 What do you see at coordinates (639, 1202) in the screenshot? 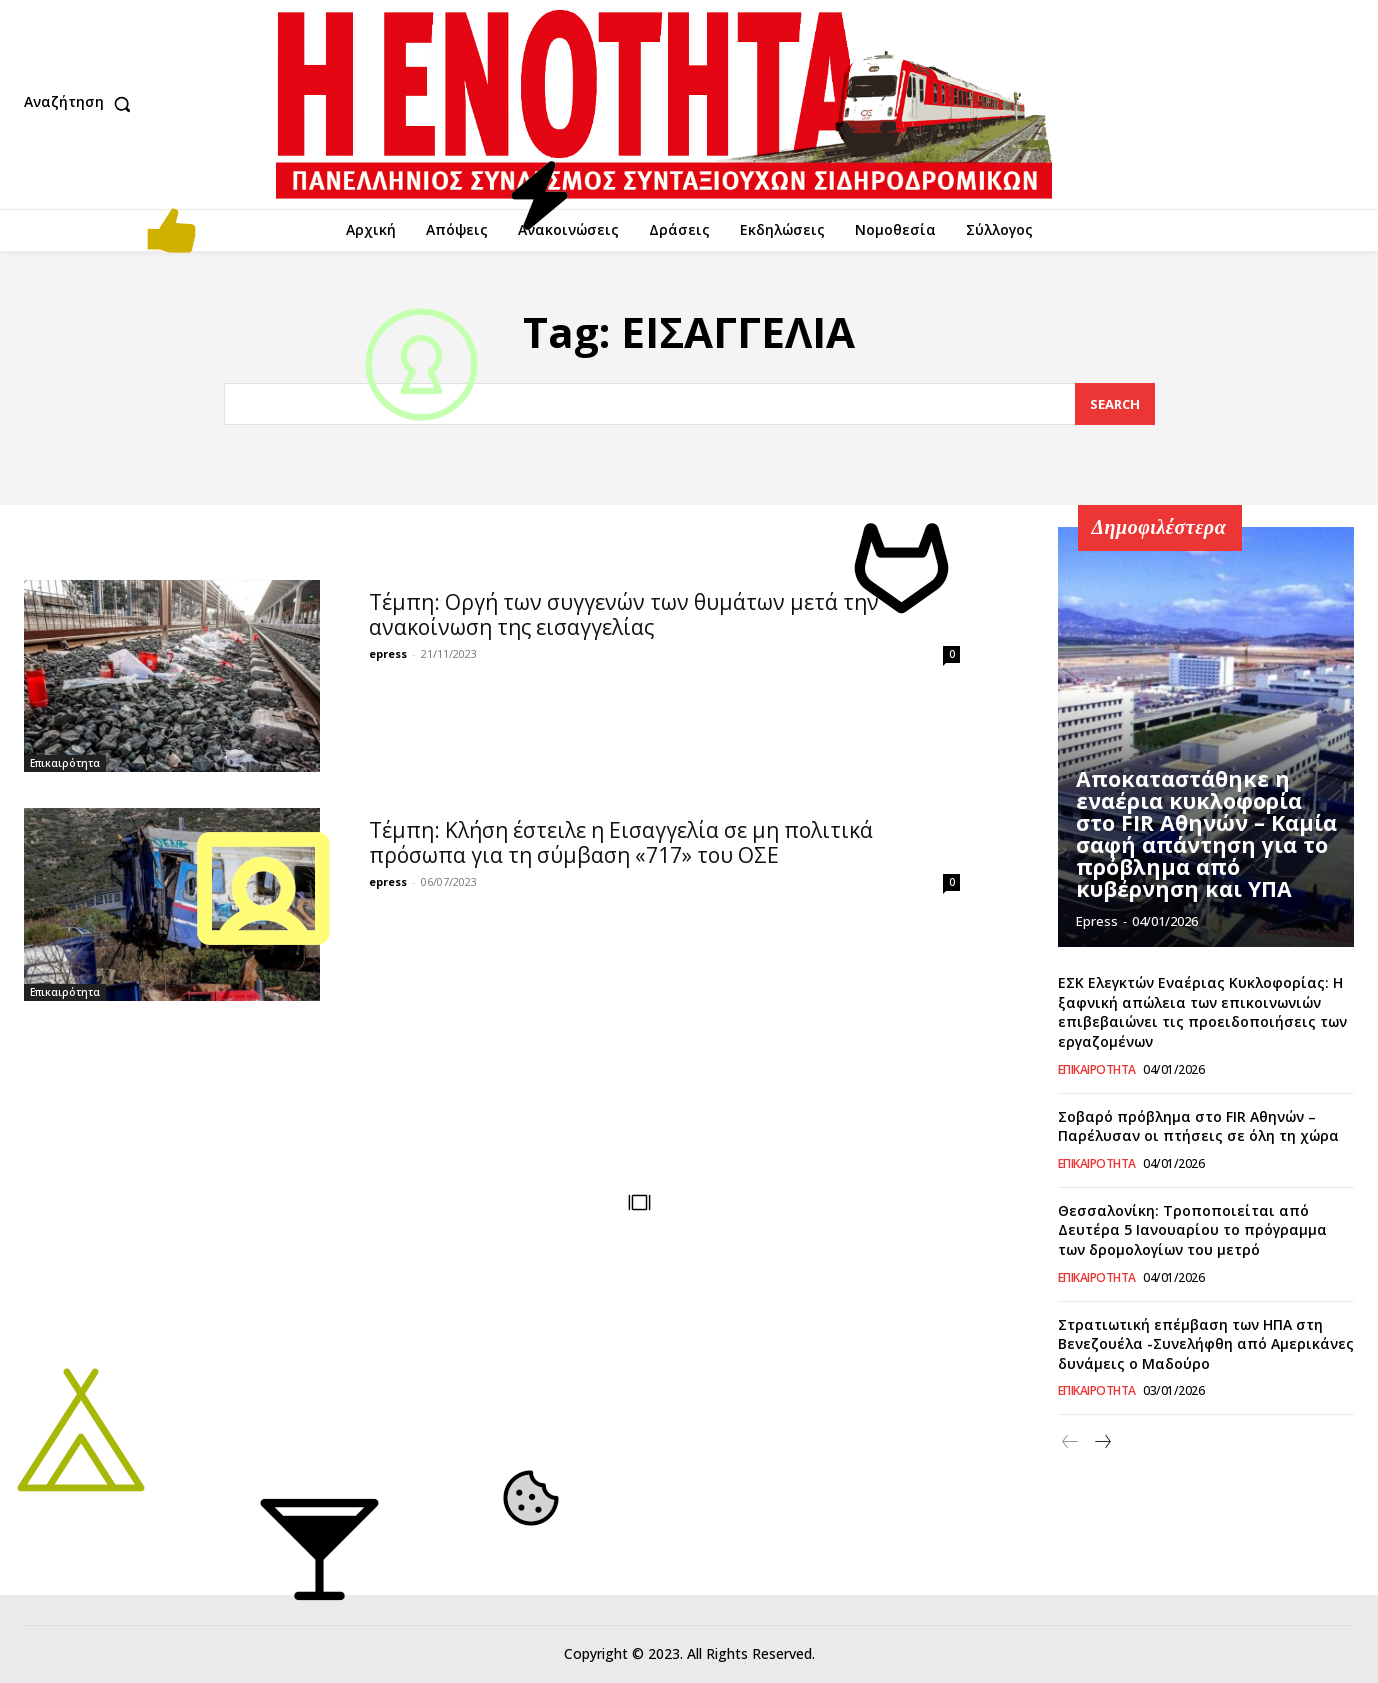
I see `start a slideshow presentation` at bounding box center [639, 1202].